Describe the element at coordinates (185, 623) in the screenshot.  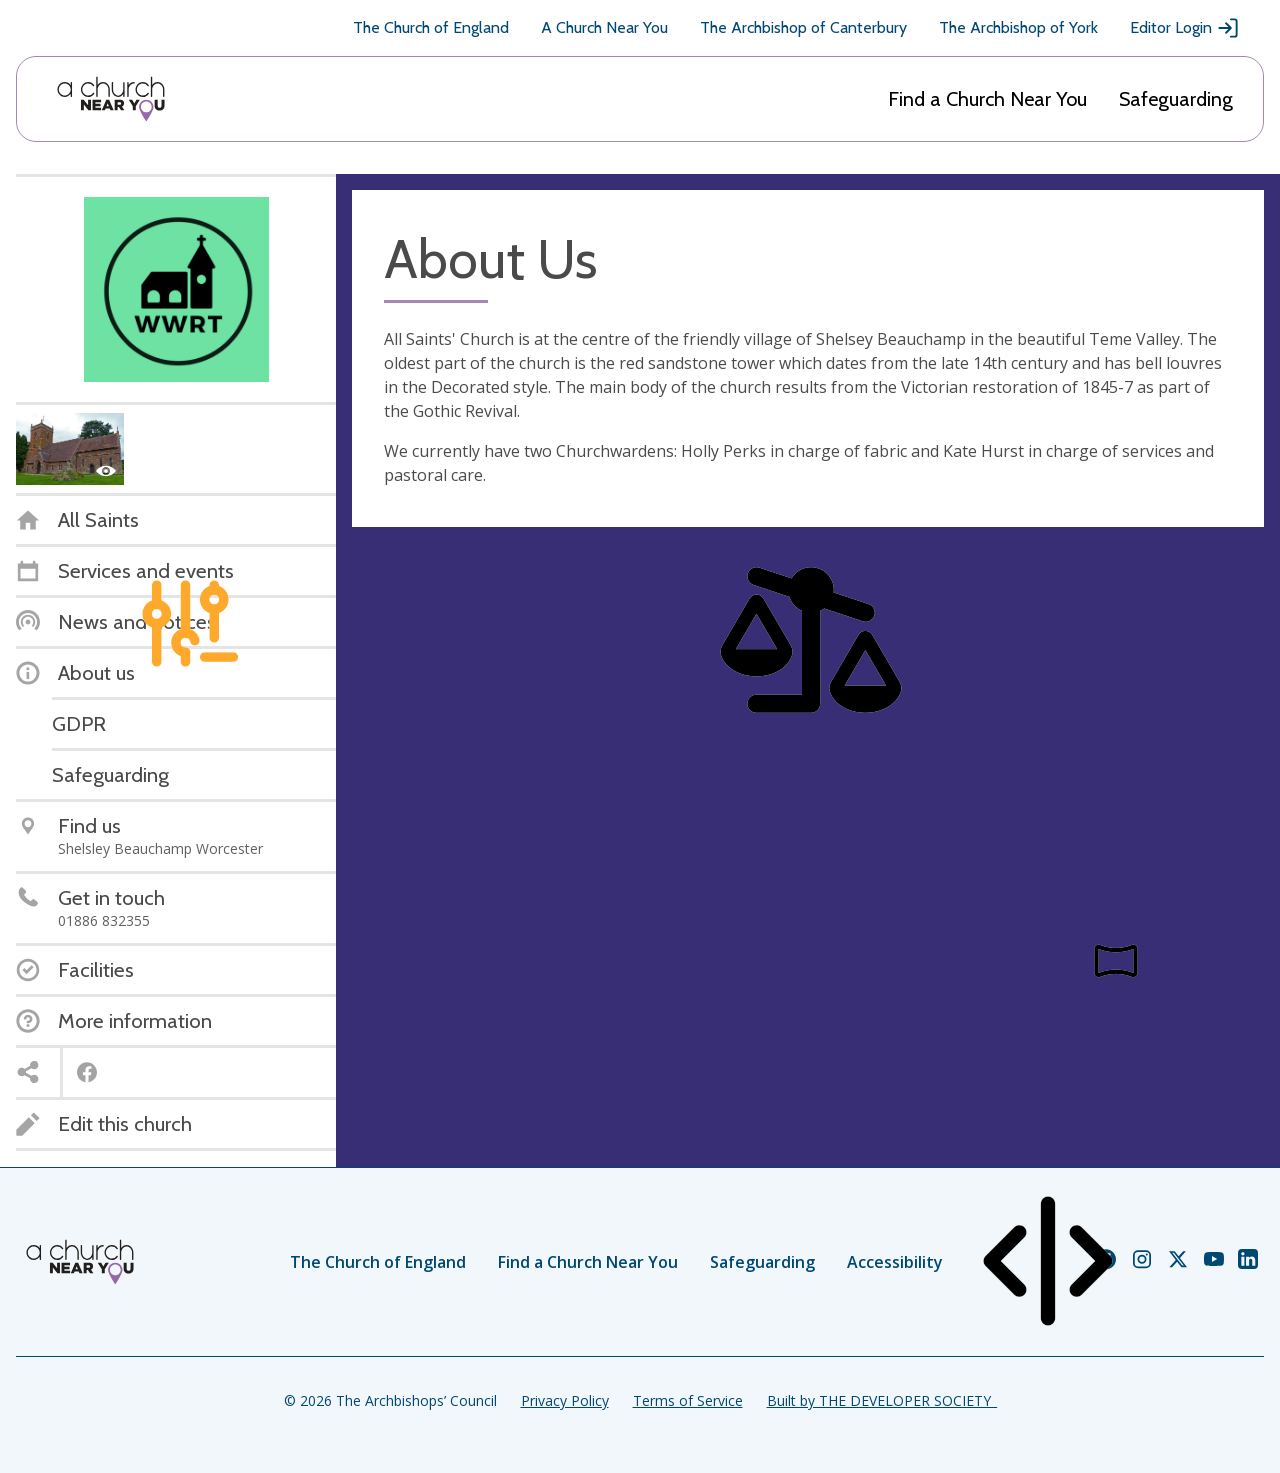
I see `remove a filter or adjustment setting` at that location.